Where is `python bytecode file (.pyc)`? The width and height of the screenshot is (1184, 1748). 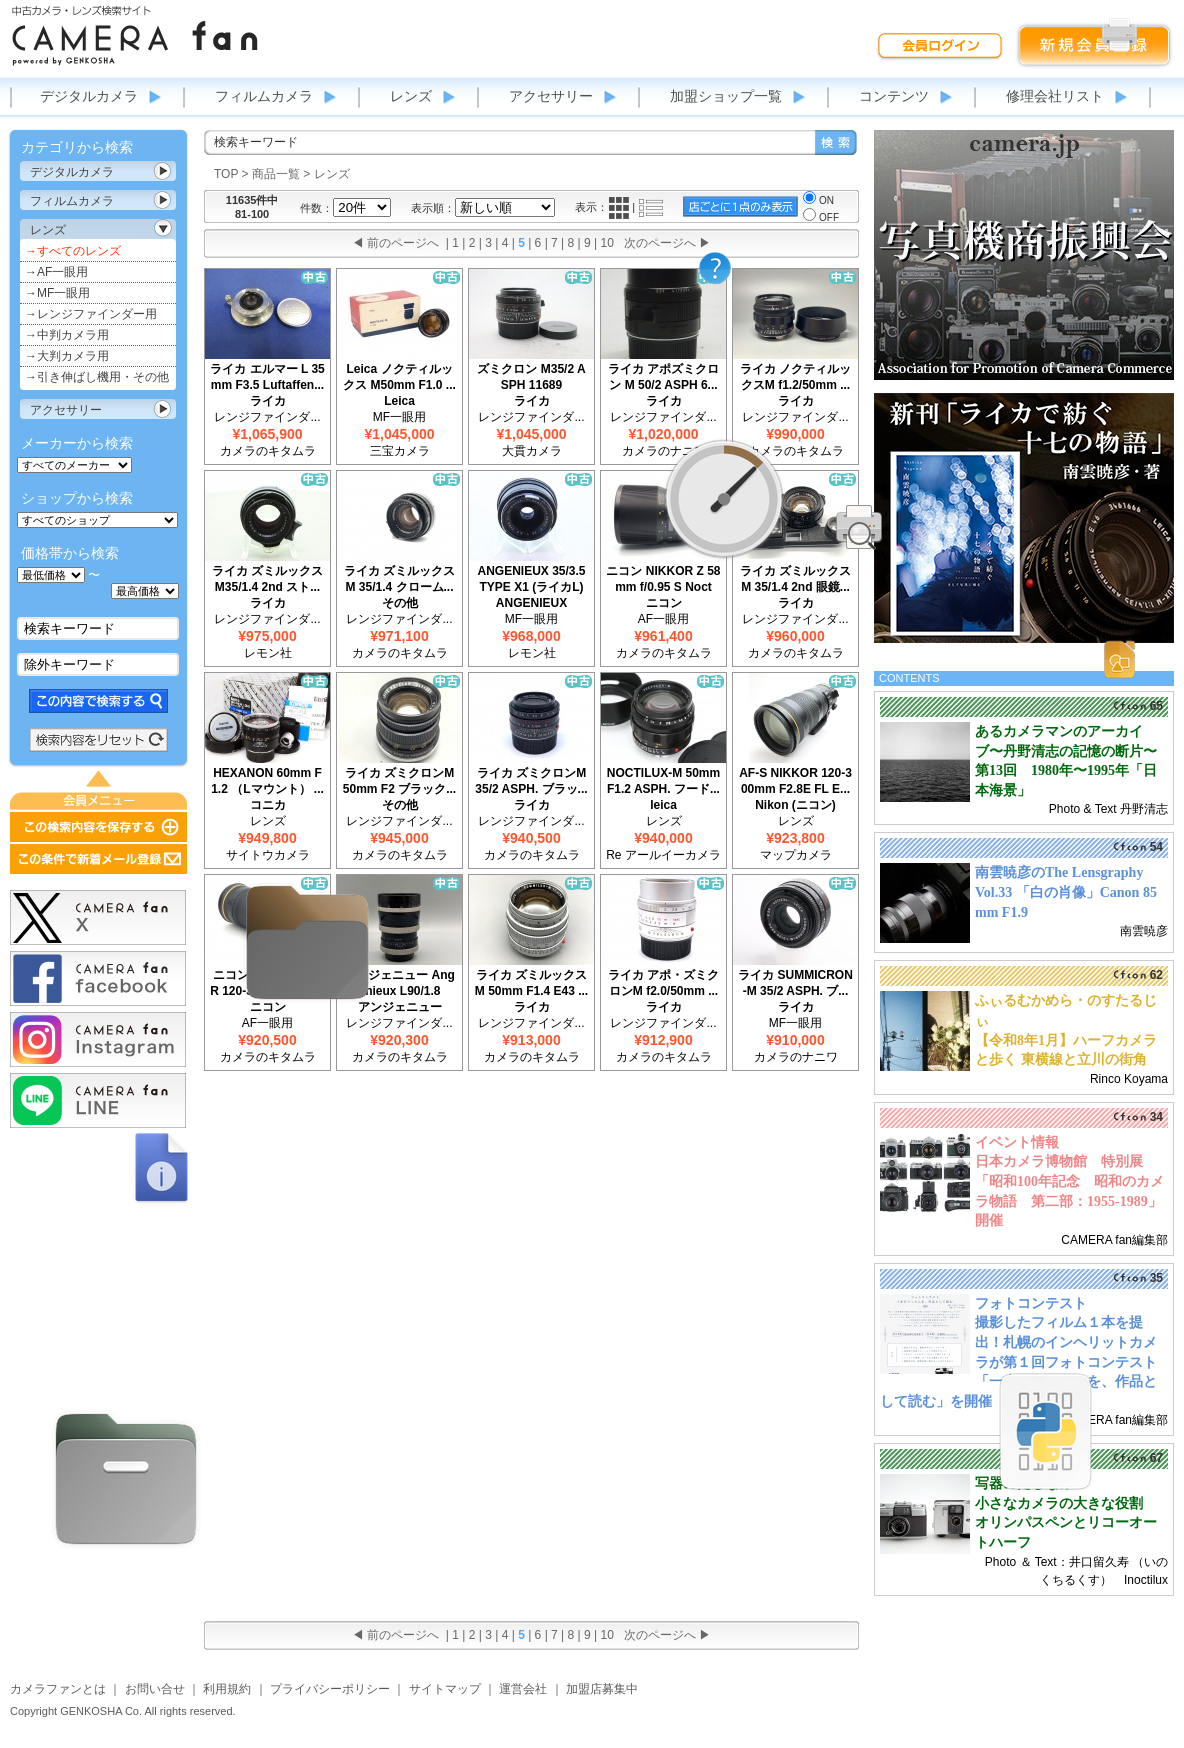
python bytecode file (.pyc) is located at coordinates (1045, 1431).